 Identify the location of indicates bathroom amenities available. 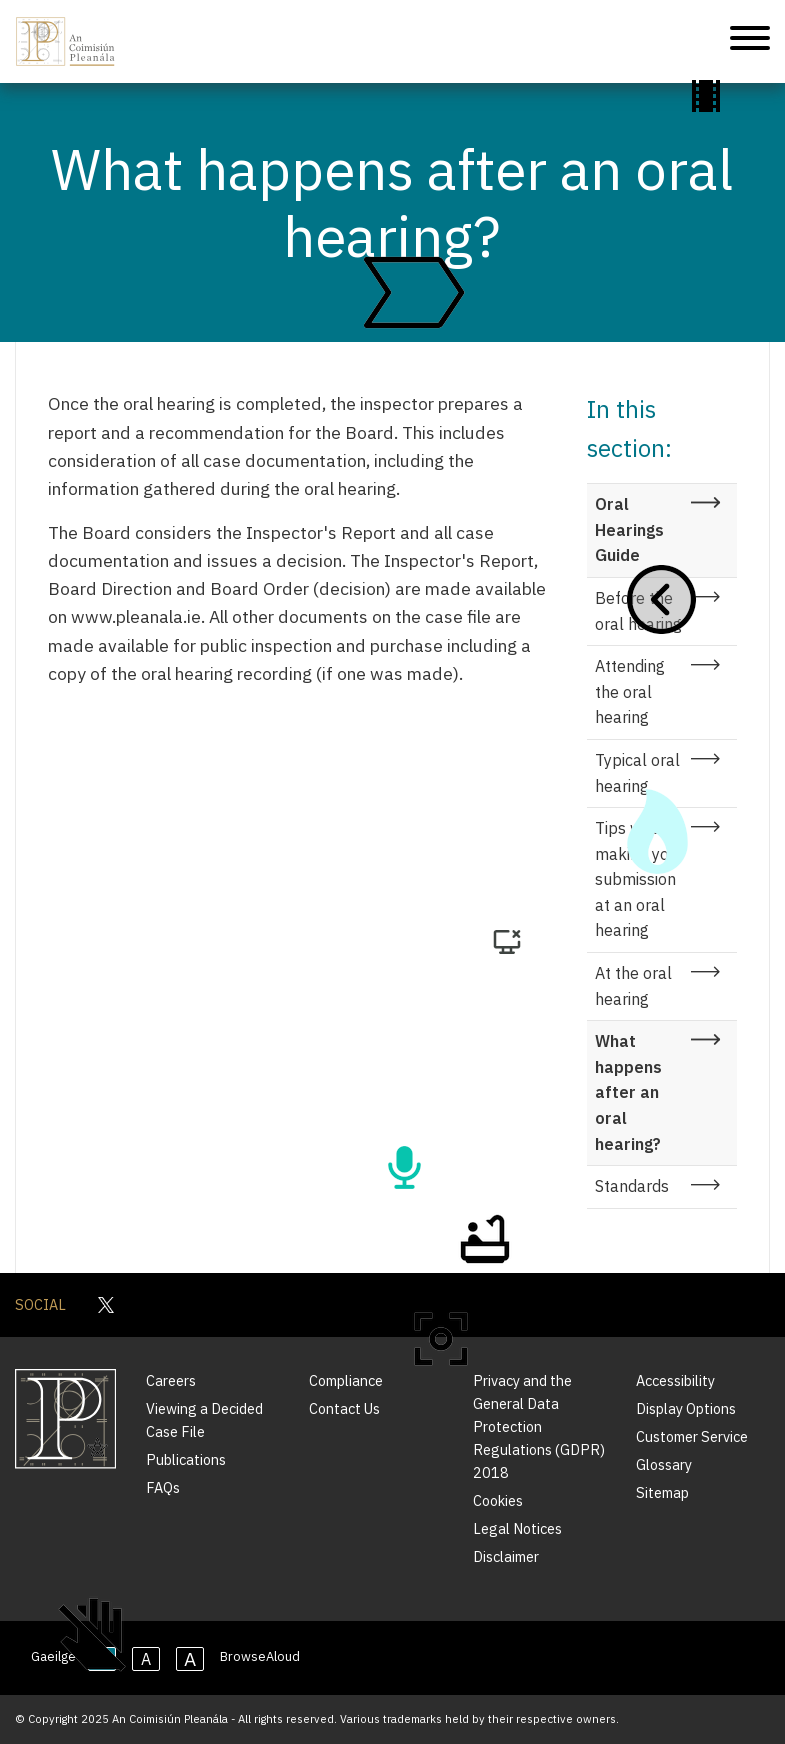
(485, 1239).